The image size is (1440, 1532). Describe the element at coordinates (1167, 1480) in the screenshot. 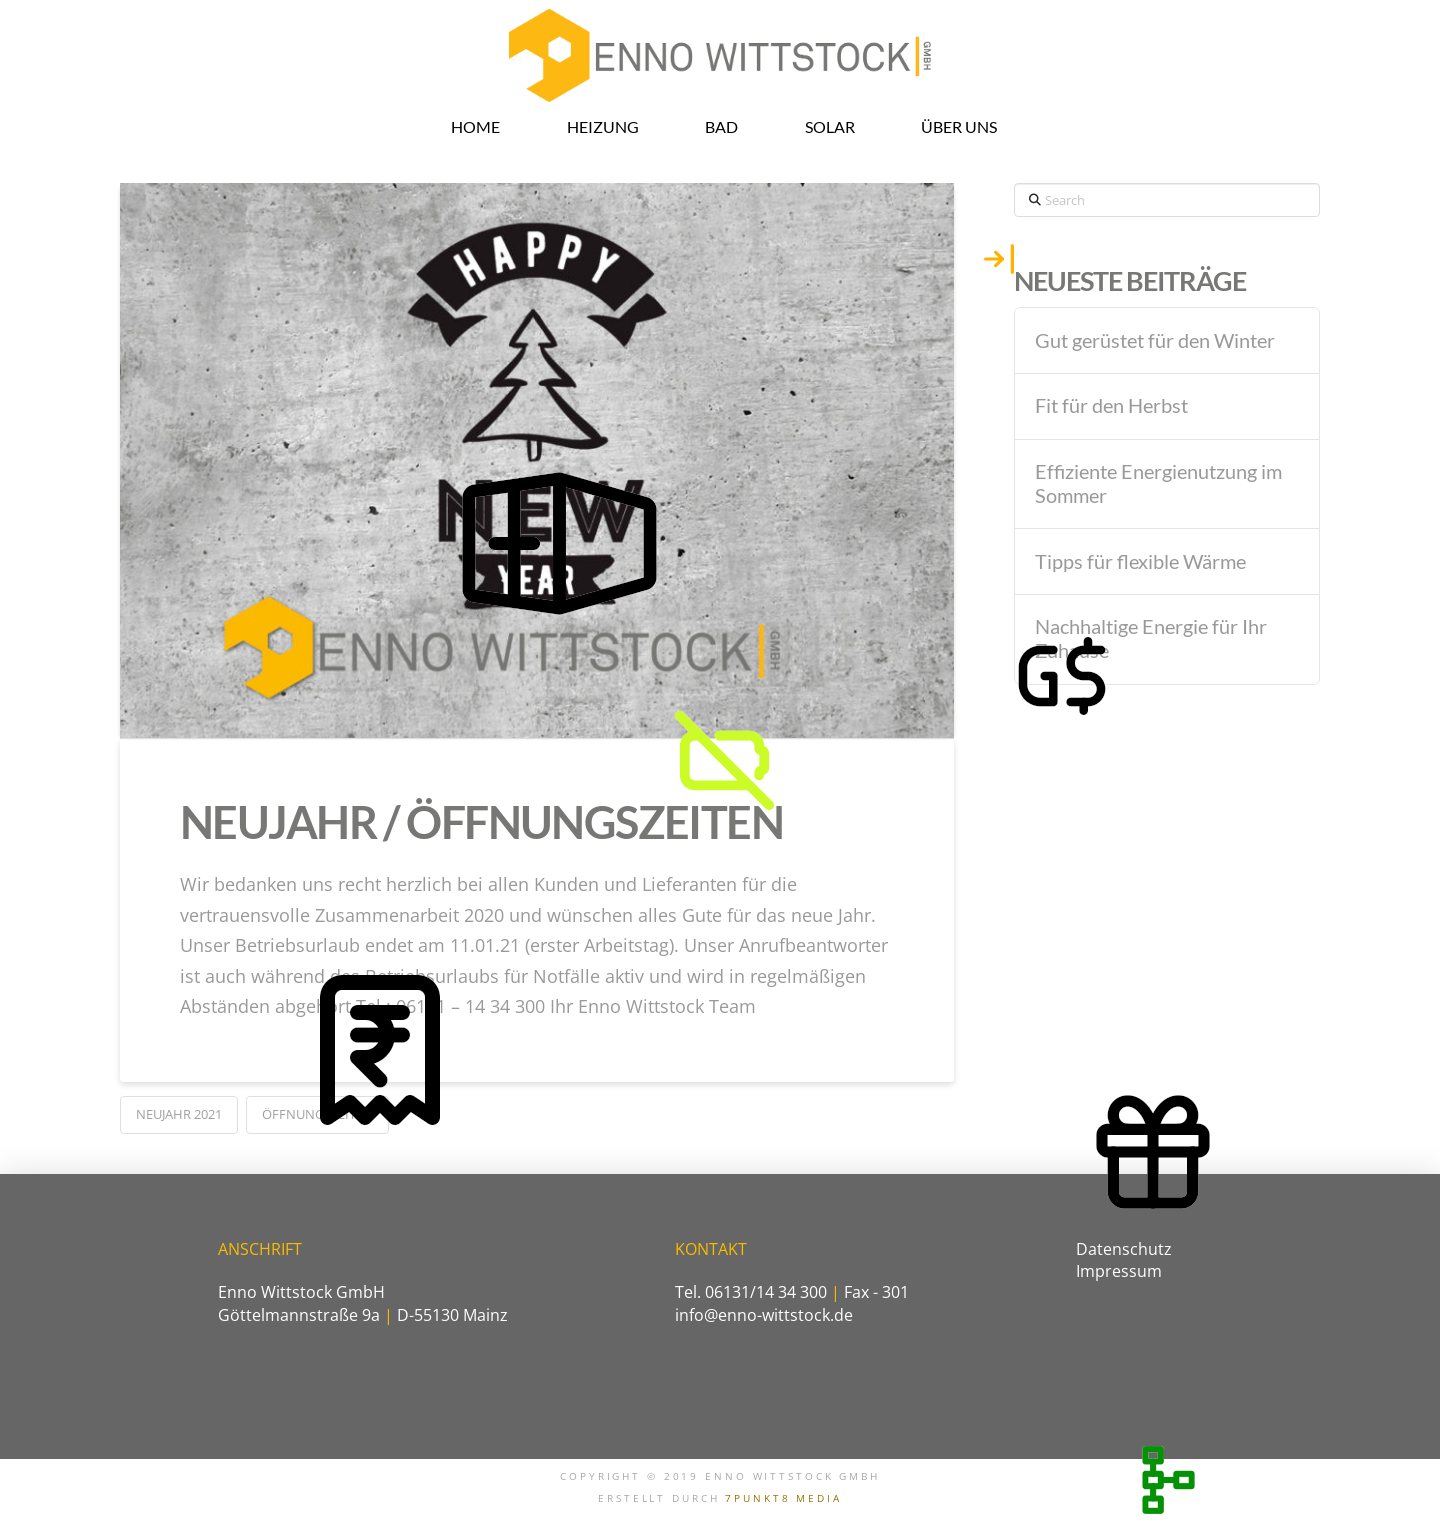

I see `view database schema structure` at that location.